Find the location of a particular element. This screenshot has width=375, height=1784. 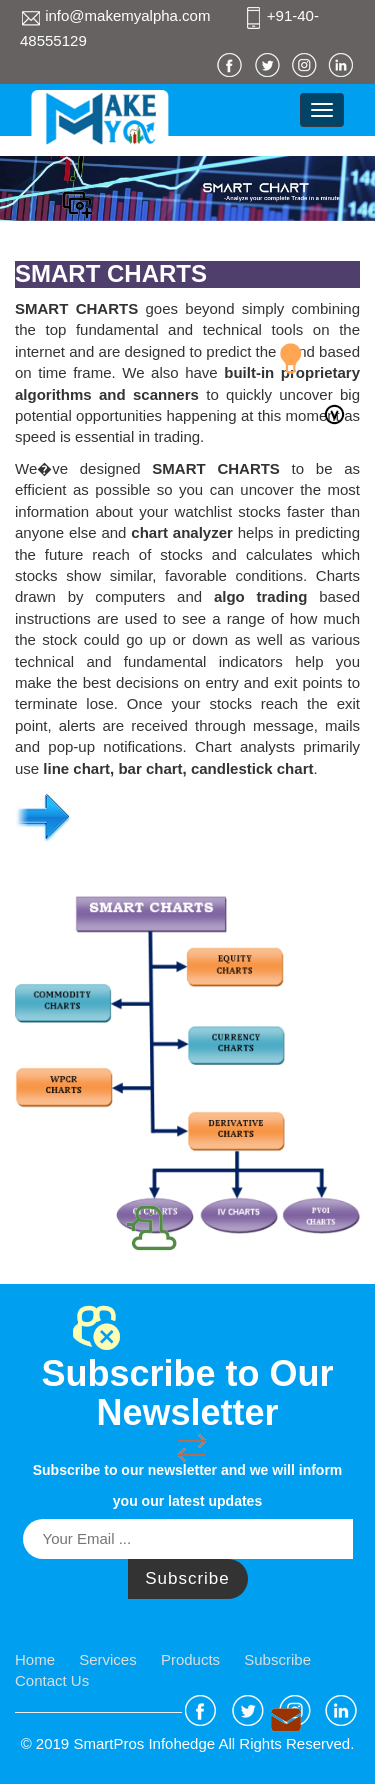

view a suggestion or tip is located at coordinates (289, 359).